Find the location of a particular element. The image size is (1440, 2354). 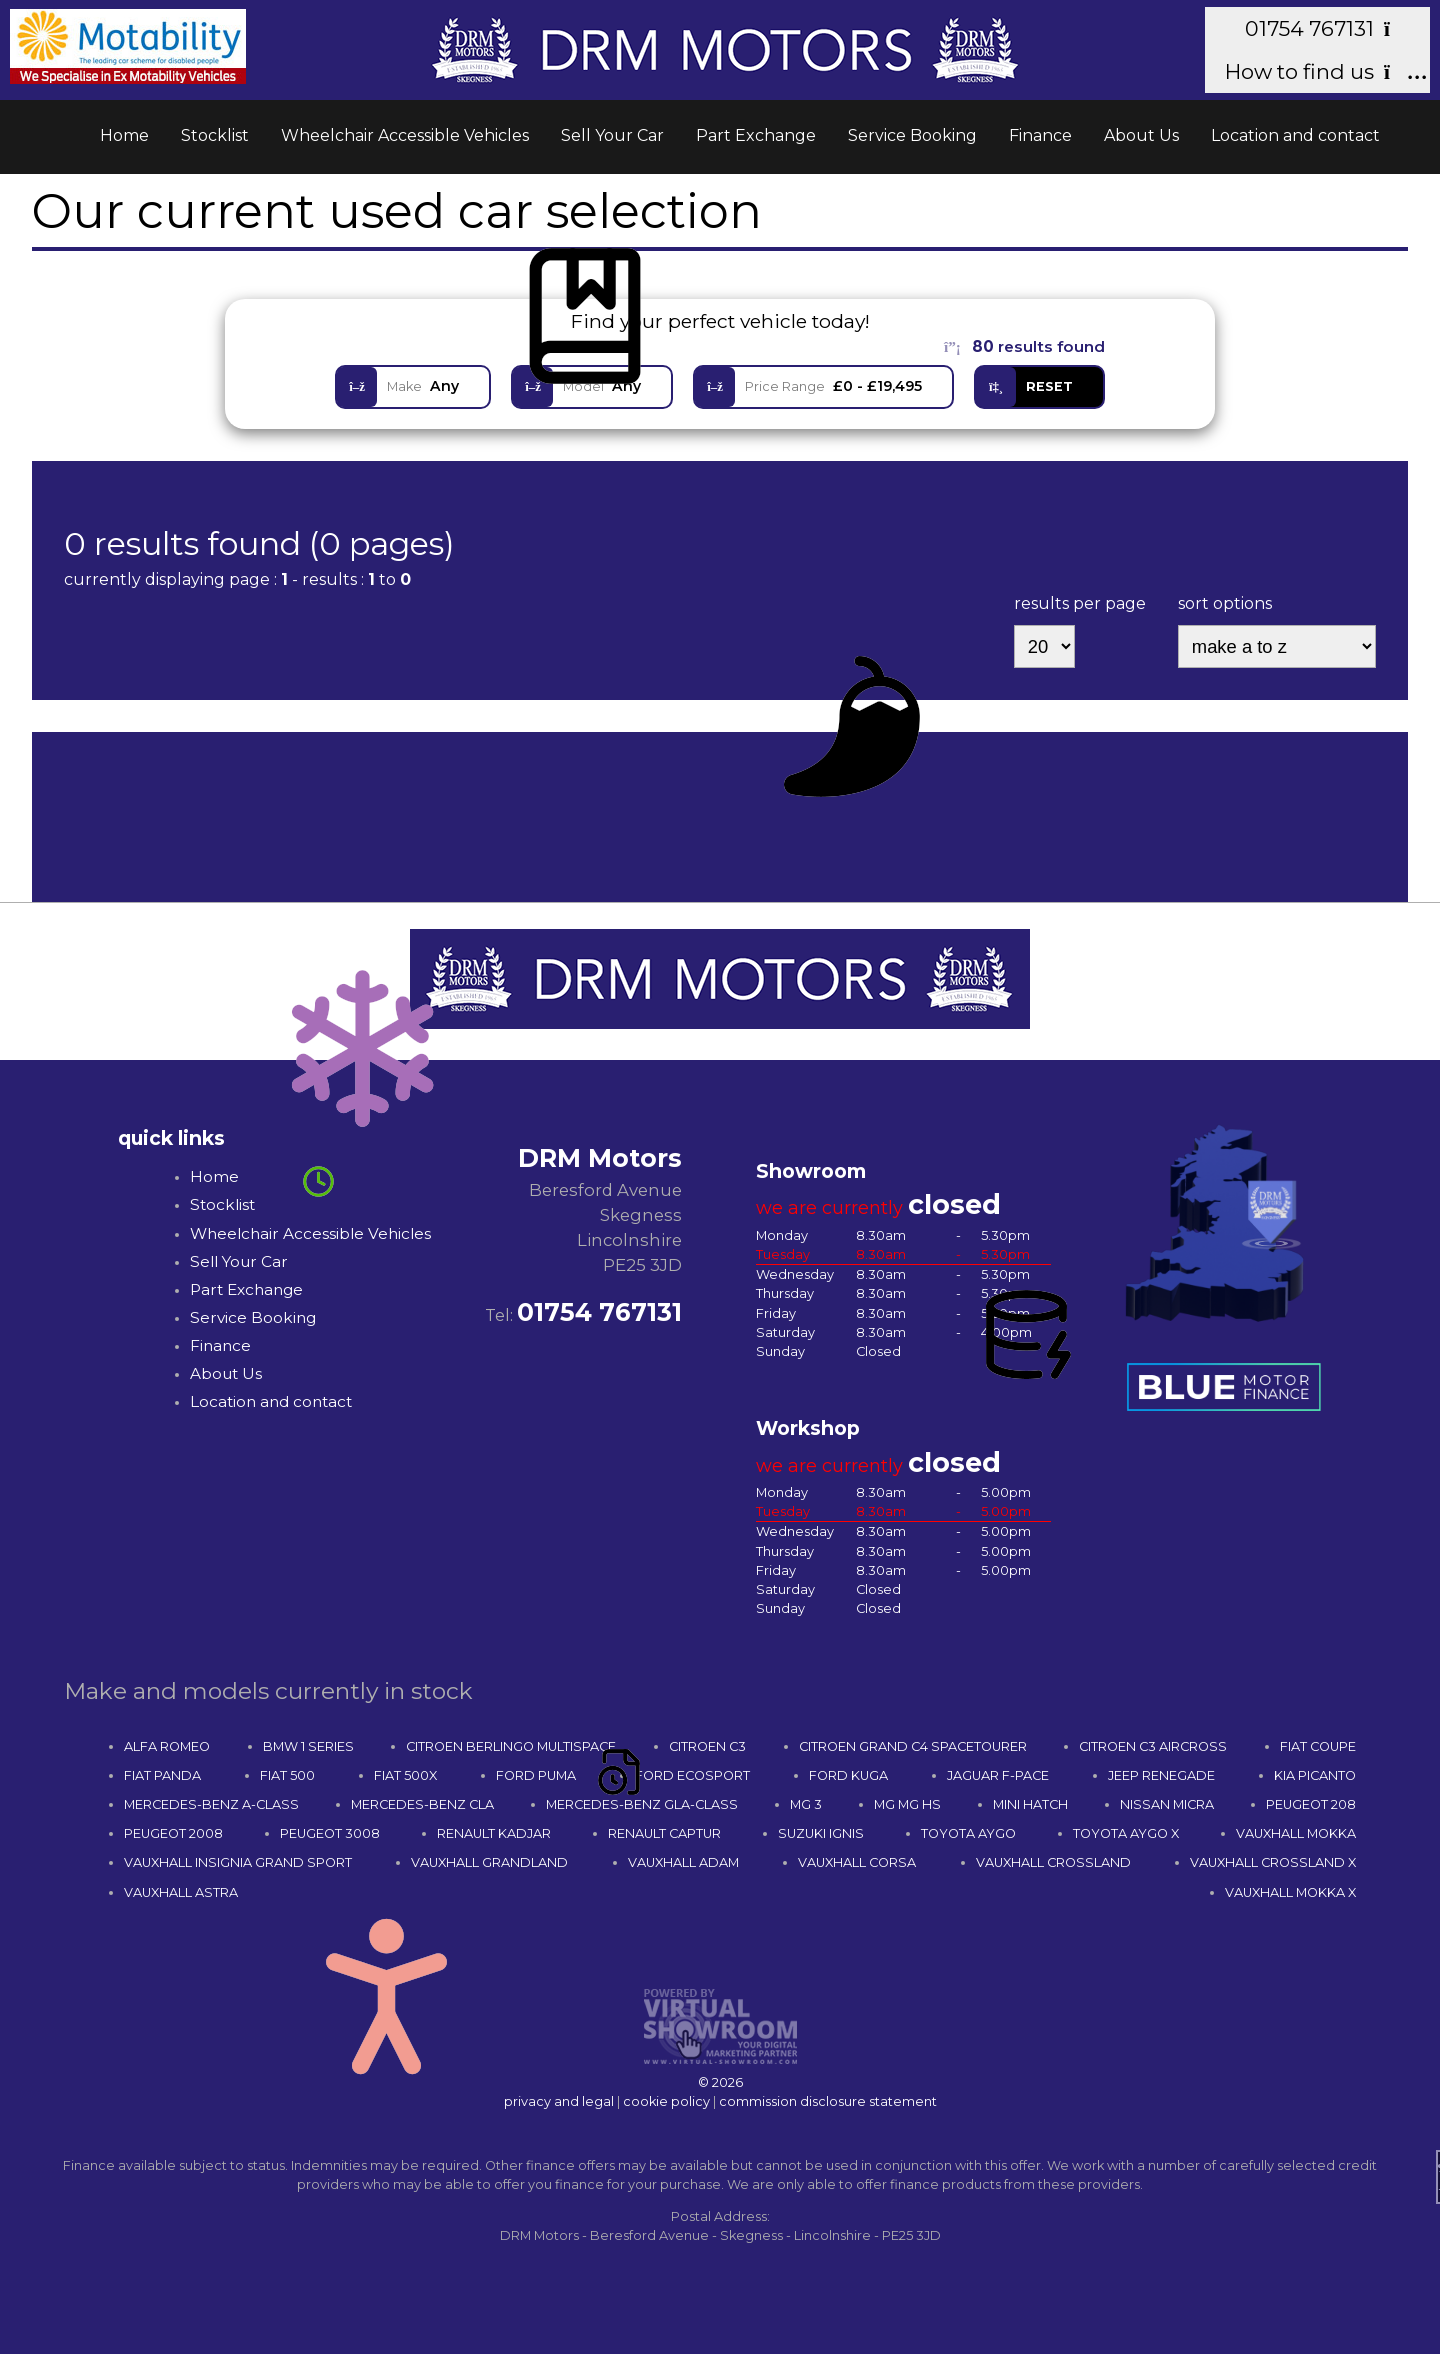

indicates pedestrian or walking mode is located at coordinates (386, 1996).